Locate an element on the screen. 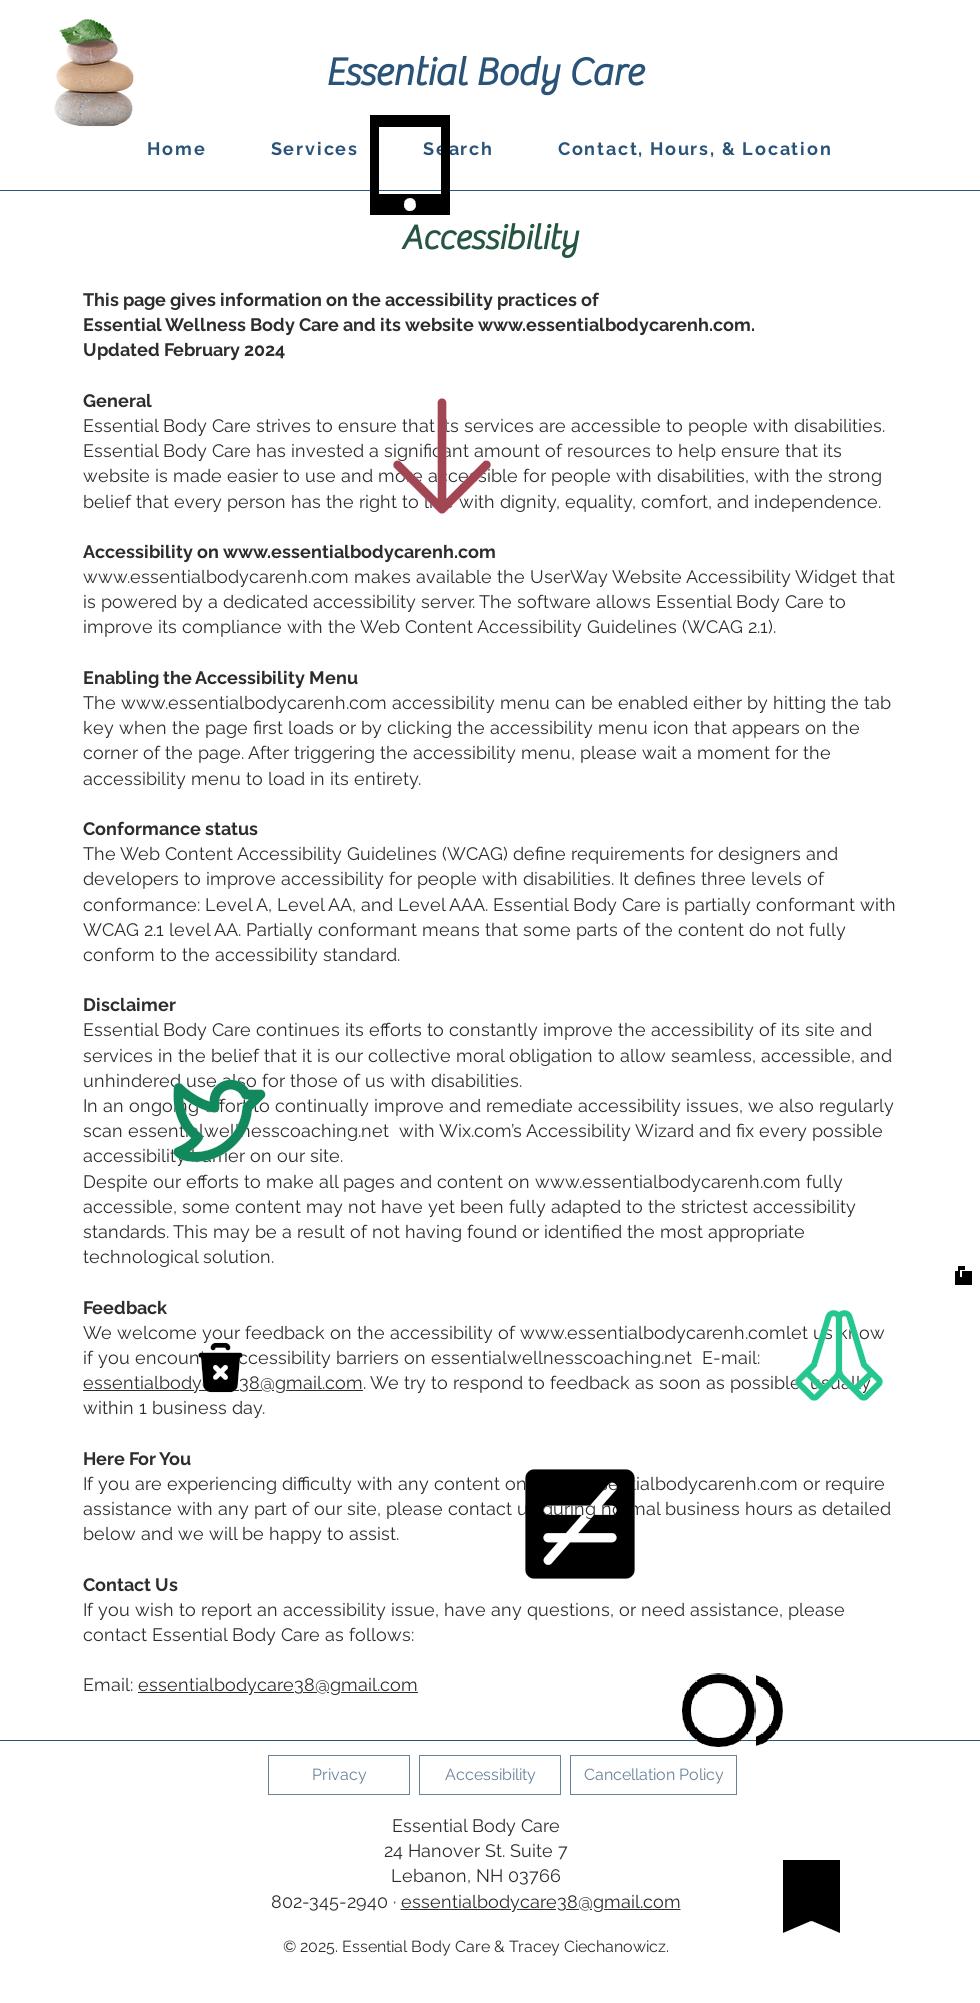  save this item to your bookmarks is located at coordinates (811, 1896).